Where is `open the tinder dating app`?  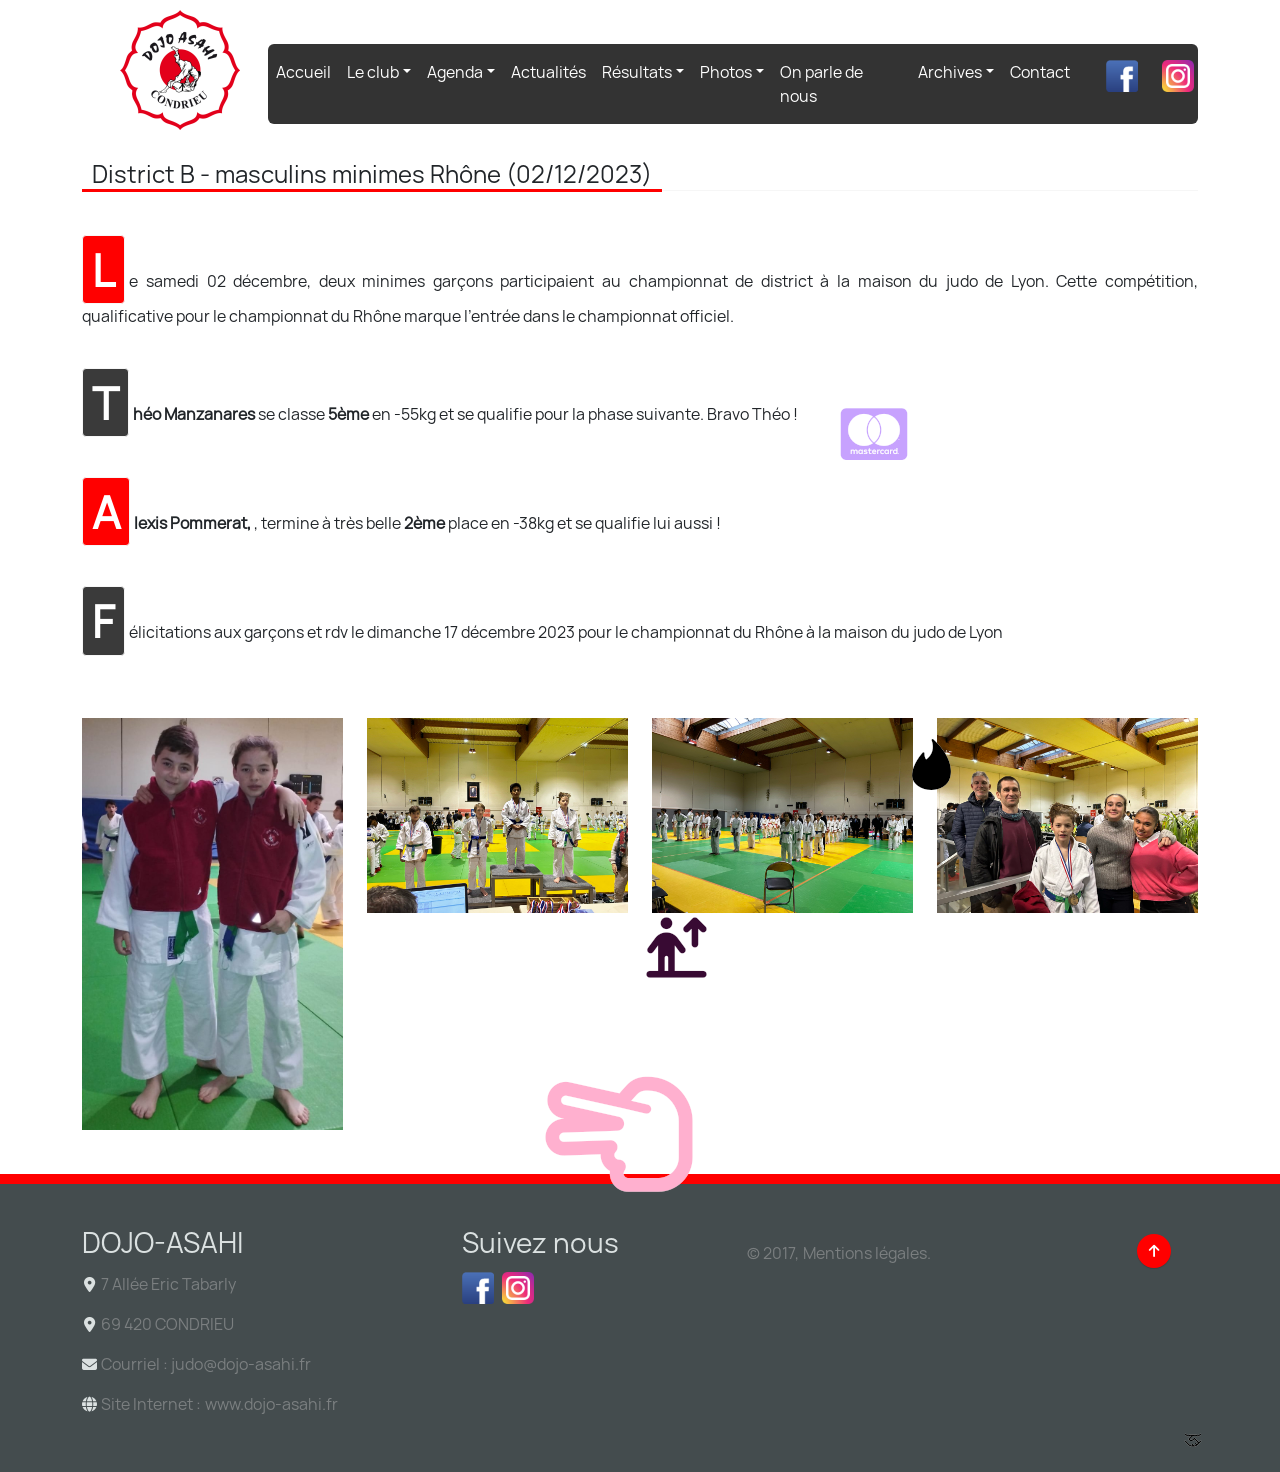 open the tinder dating app is located at coordinates (931, 764).